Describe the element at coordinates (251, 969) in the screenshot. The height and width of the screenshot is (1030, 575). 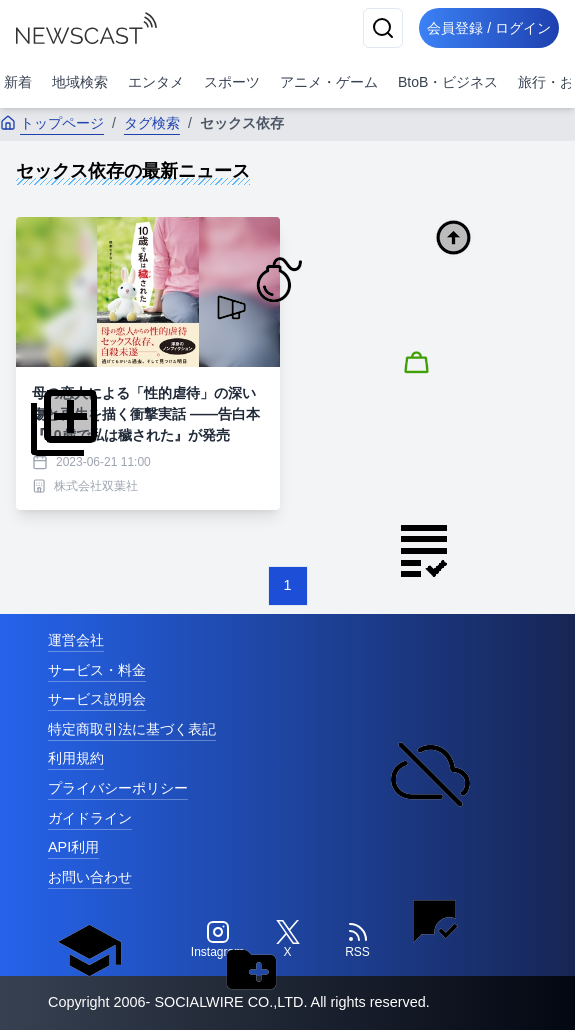
I see `create a new folder` at that location.